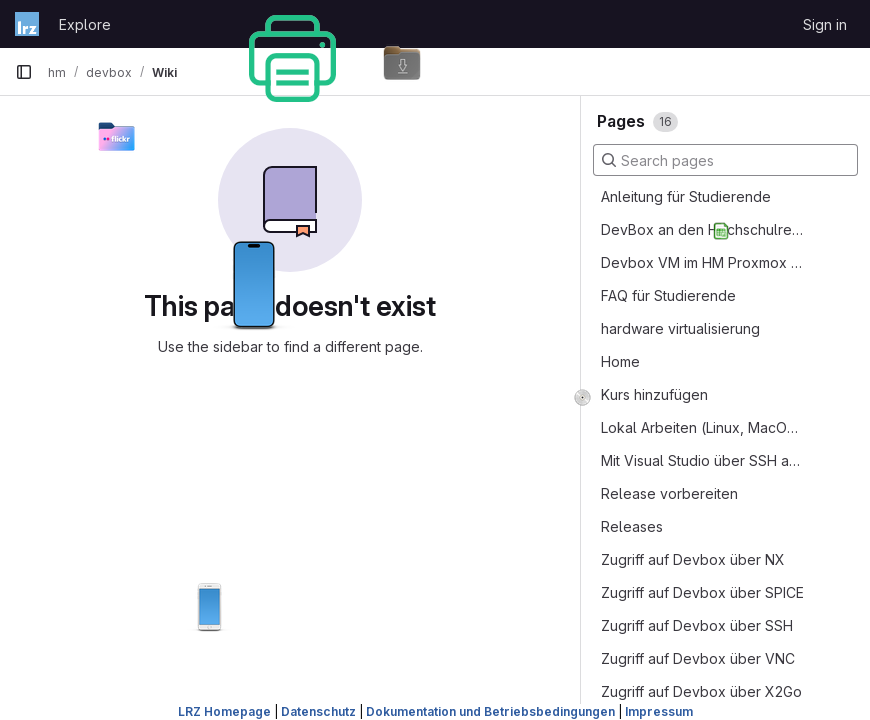 Image resolution: width=870 pixels, height=720 pixels. I want to click on print the current document, so click(292, 58).